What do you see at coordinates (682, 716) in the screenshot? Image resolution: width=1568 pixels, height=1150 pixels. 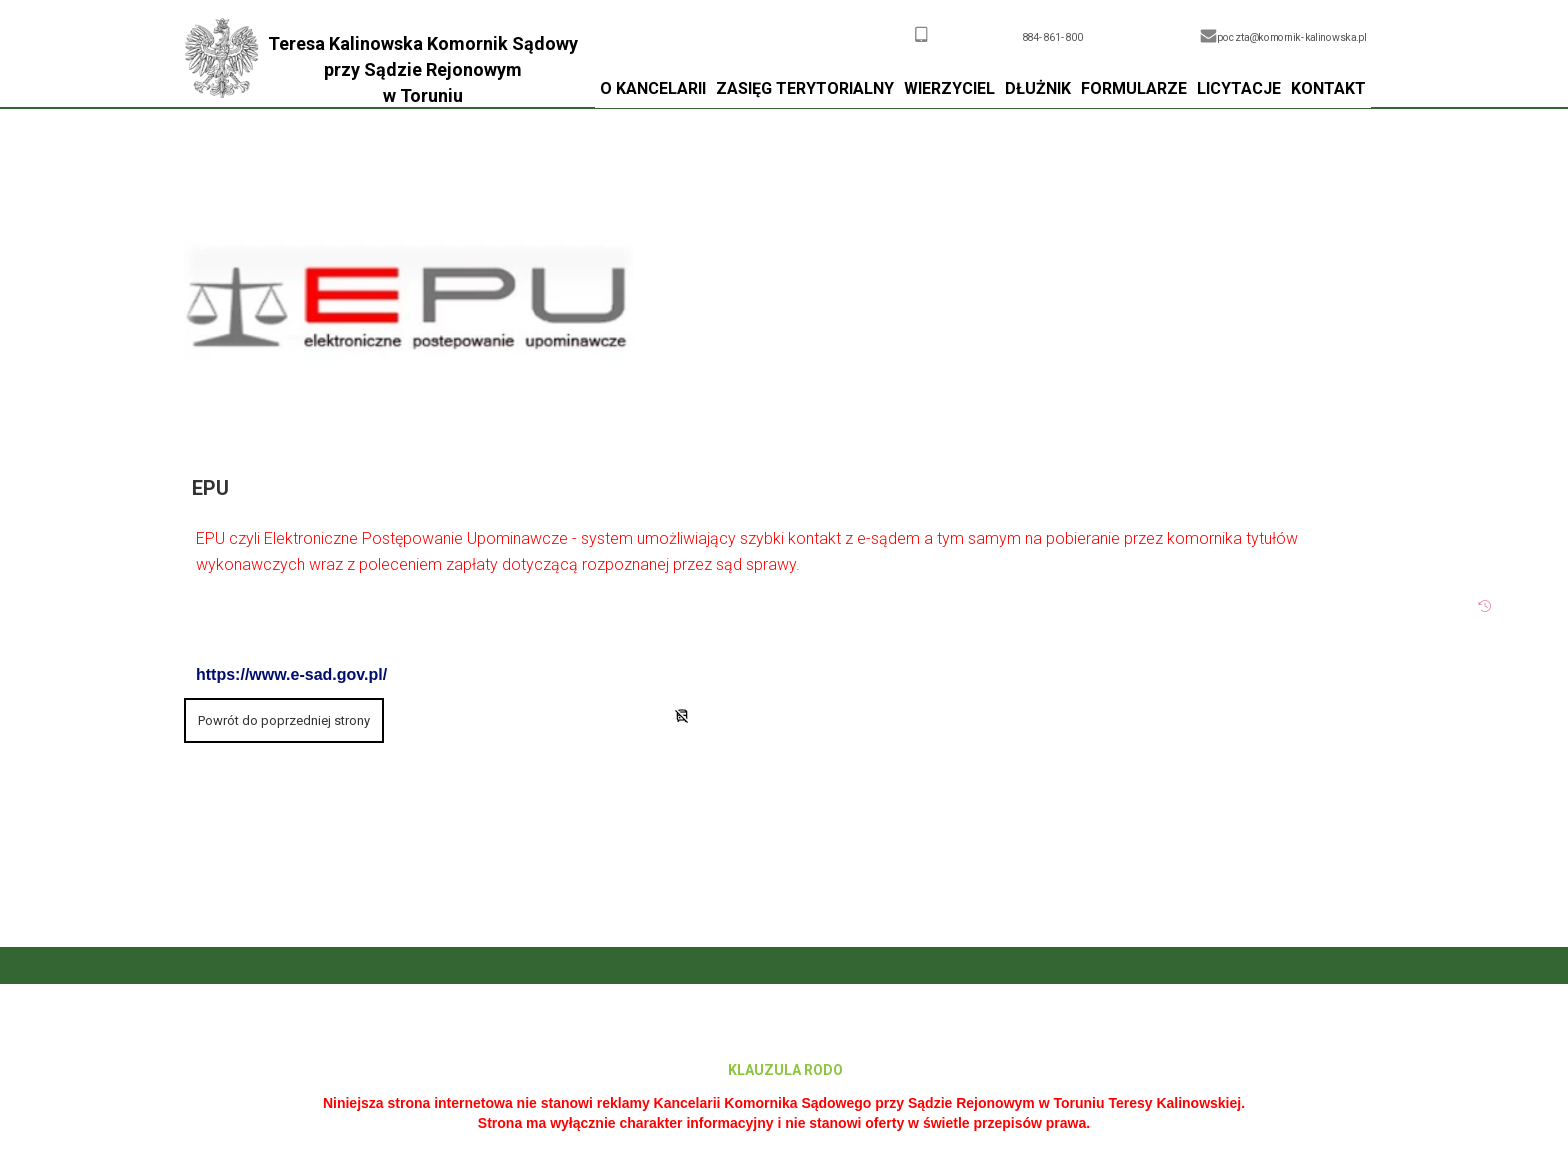 I see `no transfer available at this stop` at bounding box center [682, 716].